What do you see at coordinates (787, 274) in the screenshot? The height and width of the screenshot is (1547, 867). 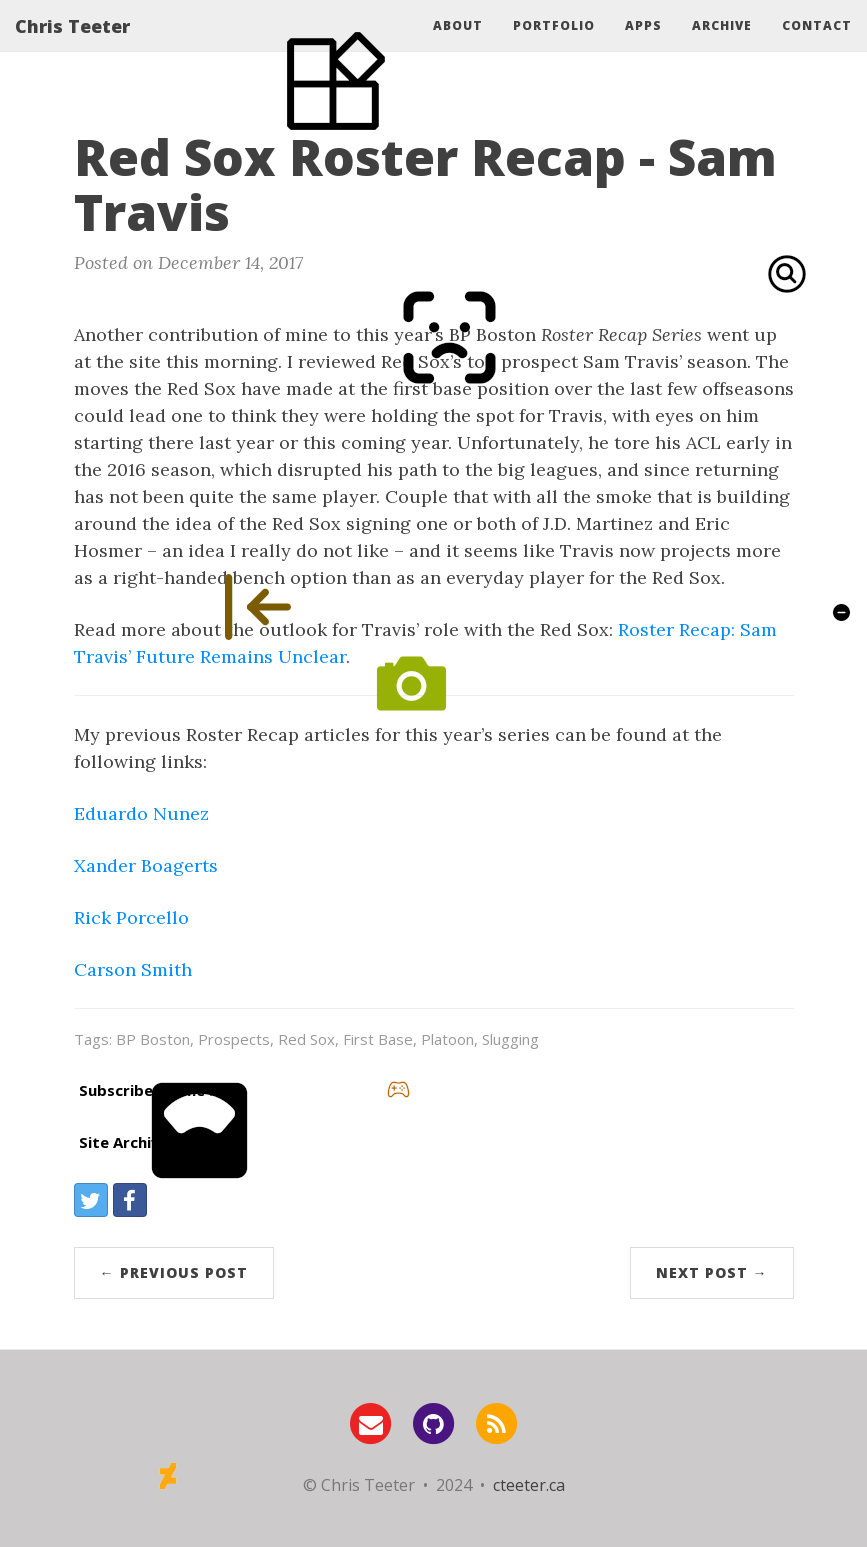 I see `tap to search` at bounding box center [787, 274].